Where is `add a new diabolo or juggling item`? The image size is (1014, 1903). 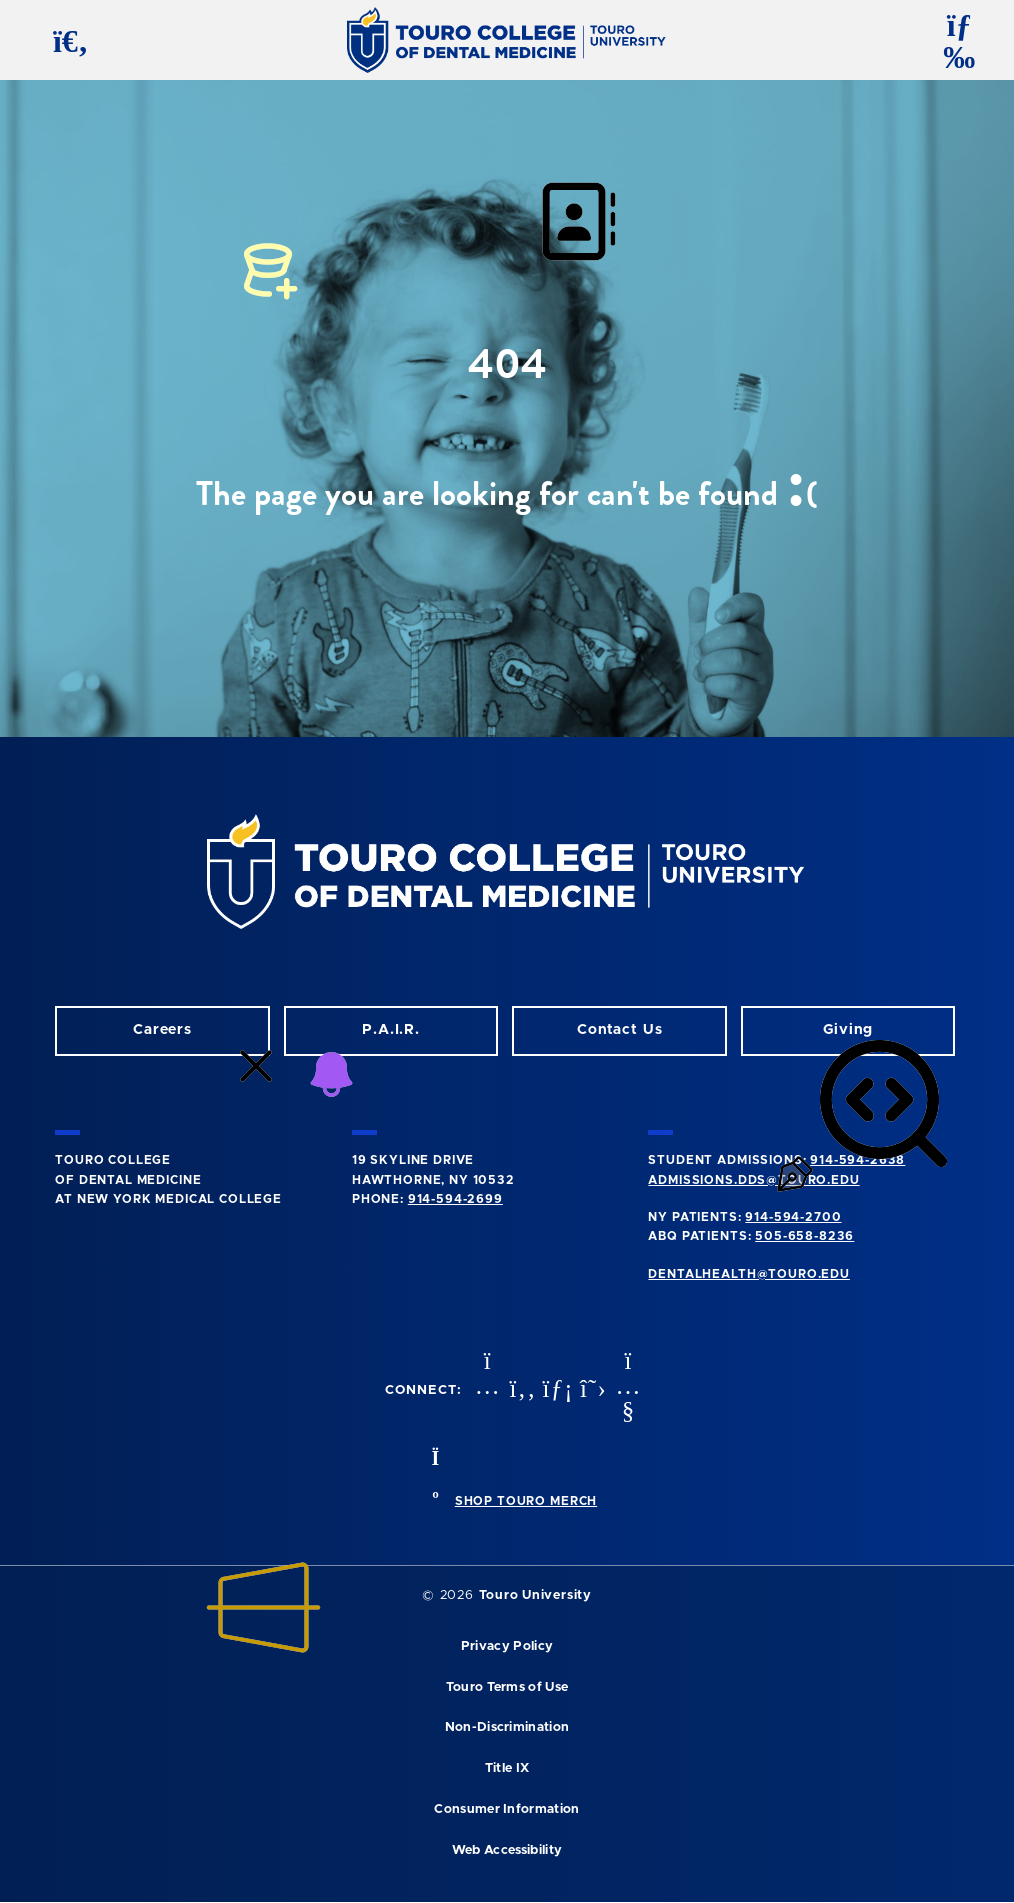
add a new diabolo or juggling item is located at coordinates (268, 270).